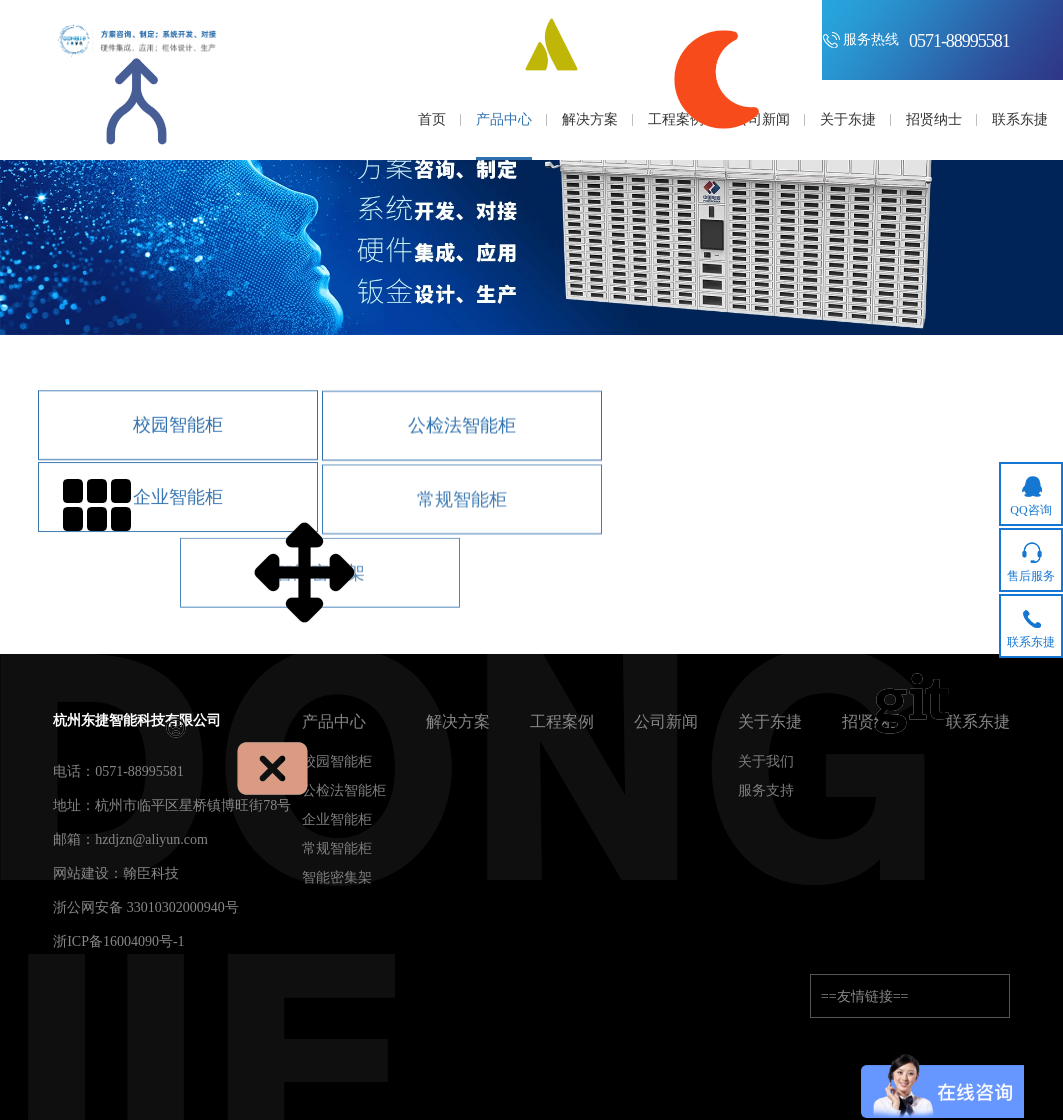  I want to click on move or drag an element freely, so click(304, 572).